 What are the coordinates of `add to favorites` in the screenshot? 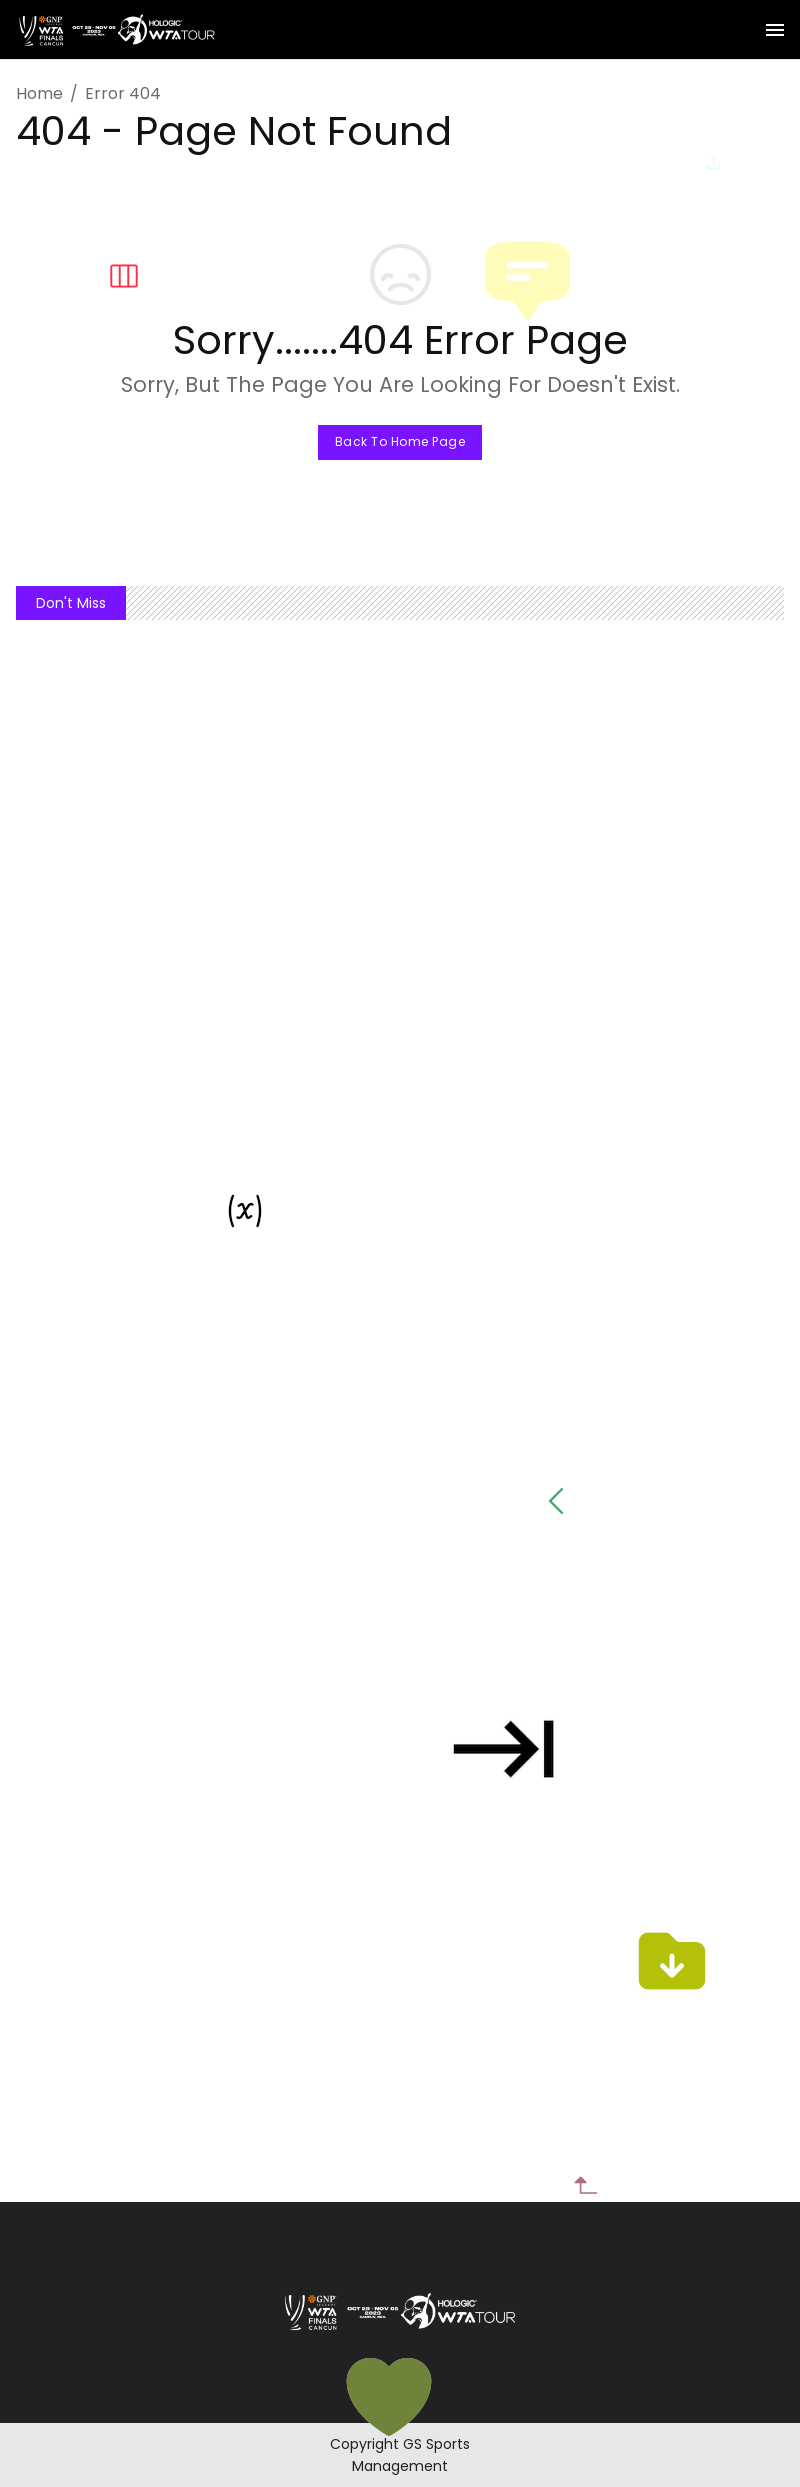 It's located at (389, 2397).